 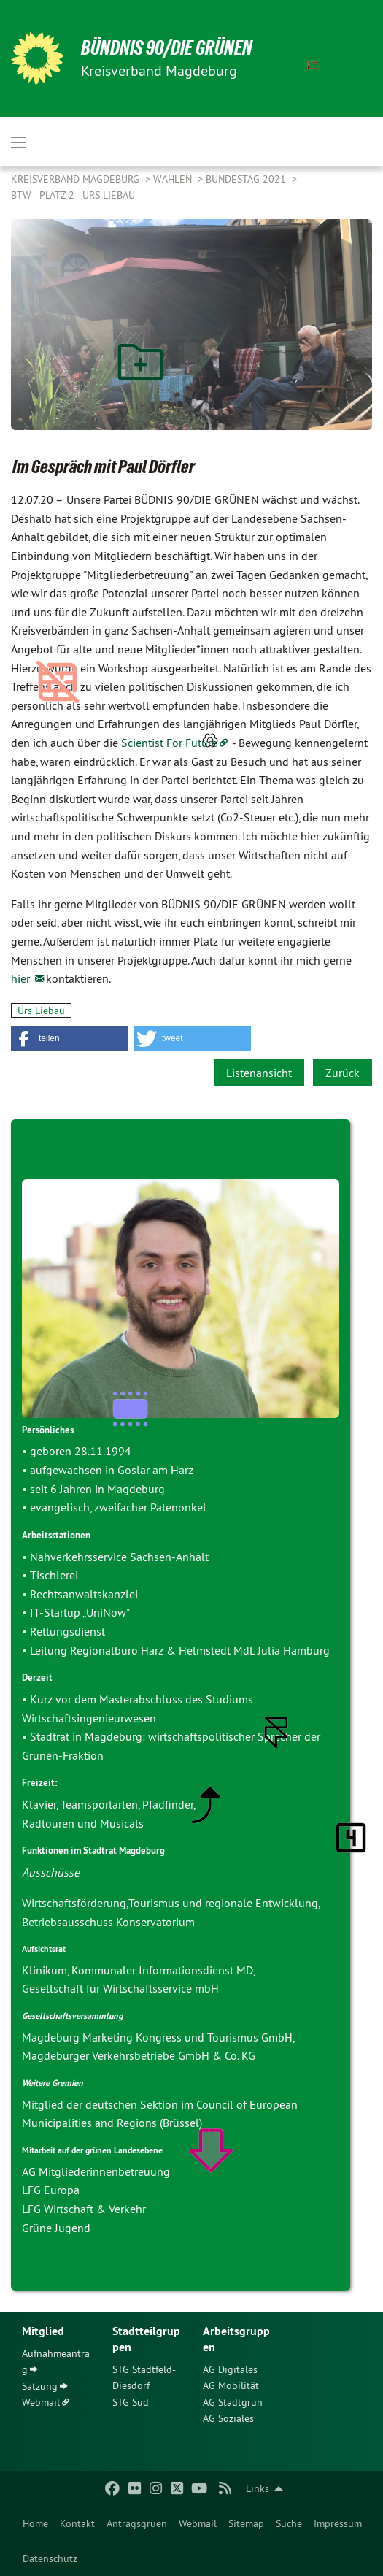 I want to click on access settings or preferences, so click(x=210, y=740).